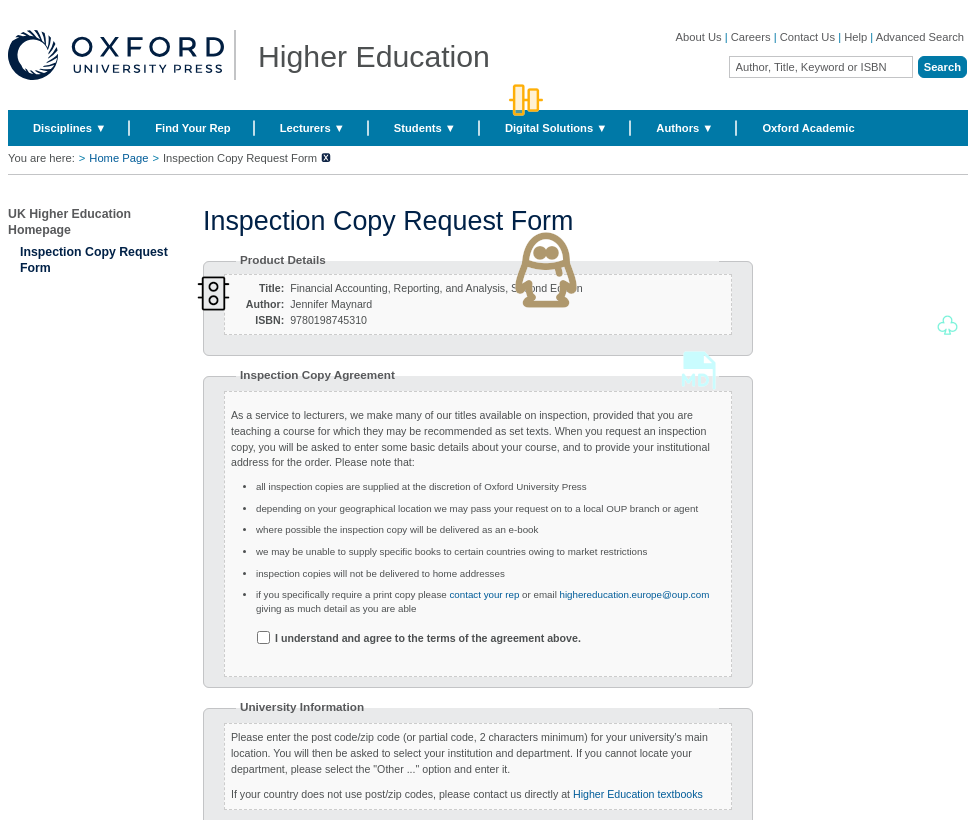 The image size is (976, 820). What do you see at coordinates (699, 370) in the screenshot?
I see `open a markdown file` at bounding box center [699, 370].